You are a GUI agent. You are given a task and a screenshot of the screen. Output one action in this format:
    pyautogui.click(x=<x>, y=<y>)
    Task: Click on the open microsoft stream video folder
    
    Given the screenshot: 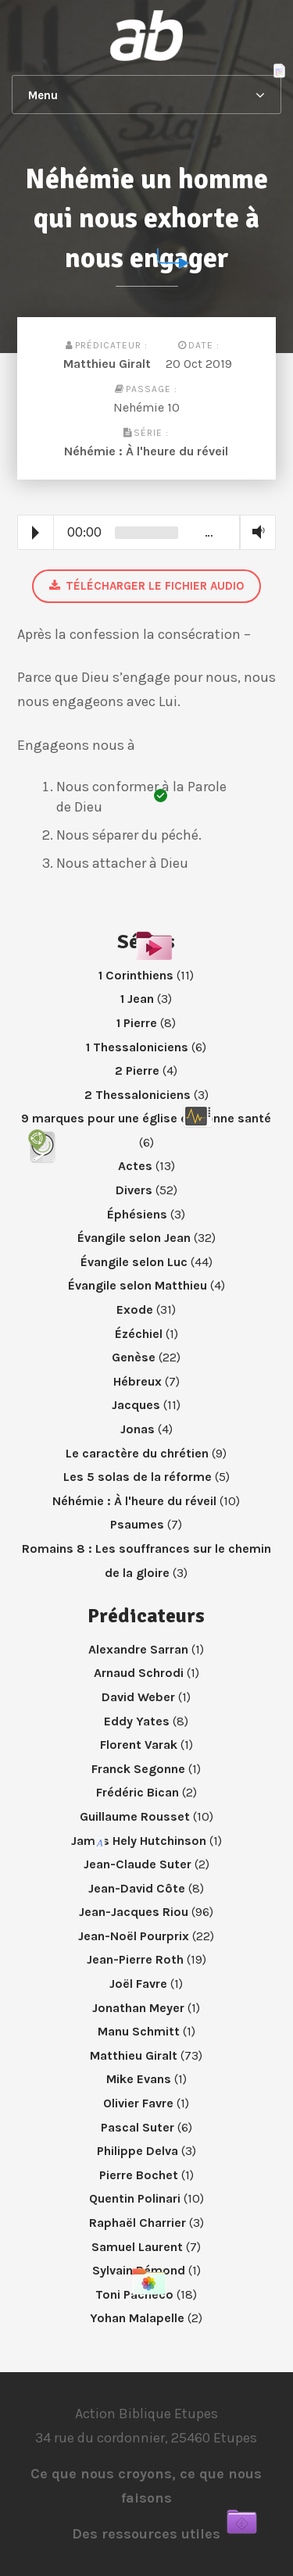 What is the action you would take?
    pyautogui.click(x=154, y=947)
    